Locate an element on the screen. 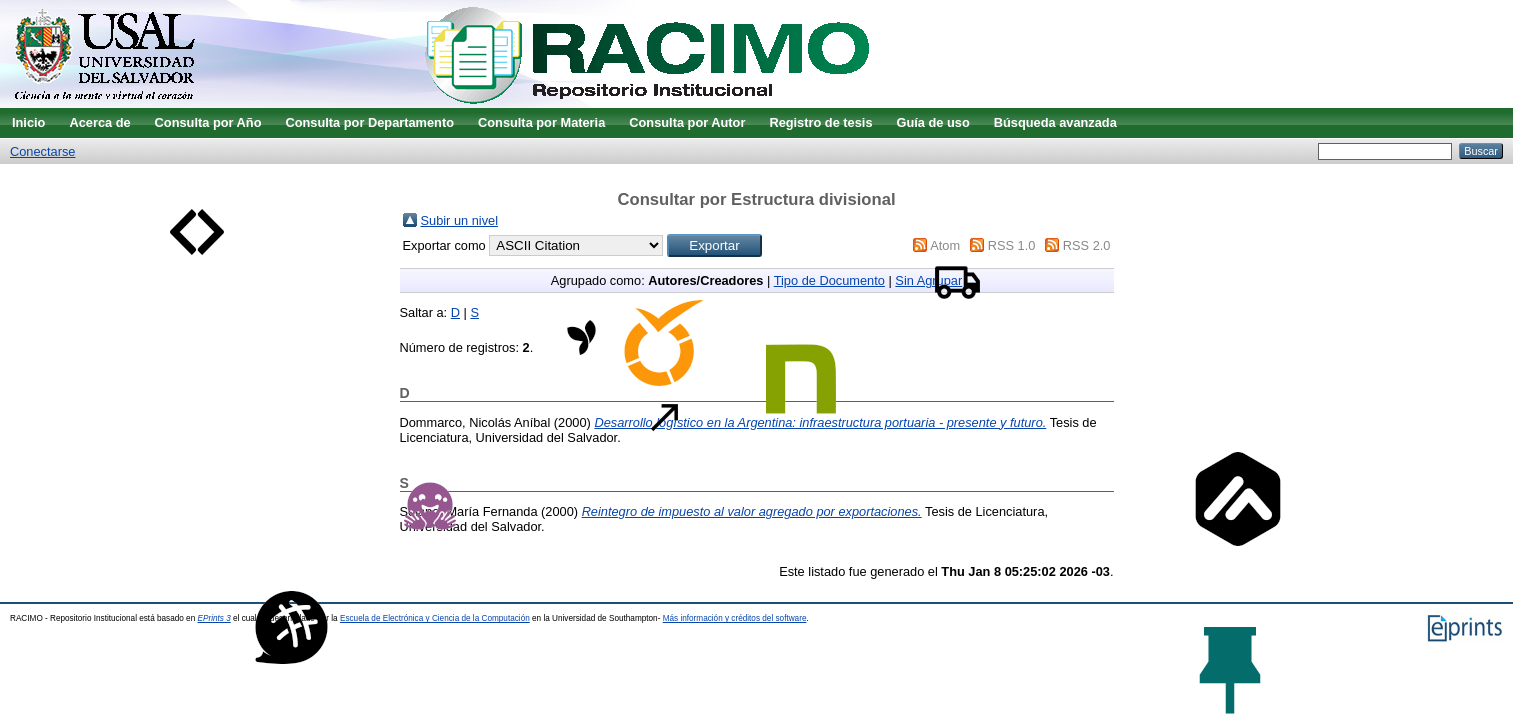 The image size is (1513, 721). open the Note app is located at coordinates (801, 379).